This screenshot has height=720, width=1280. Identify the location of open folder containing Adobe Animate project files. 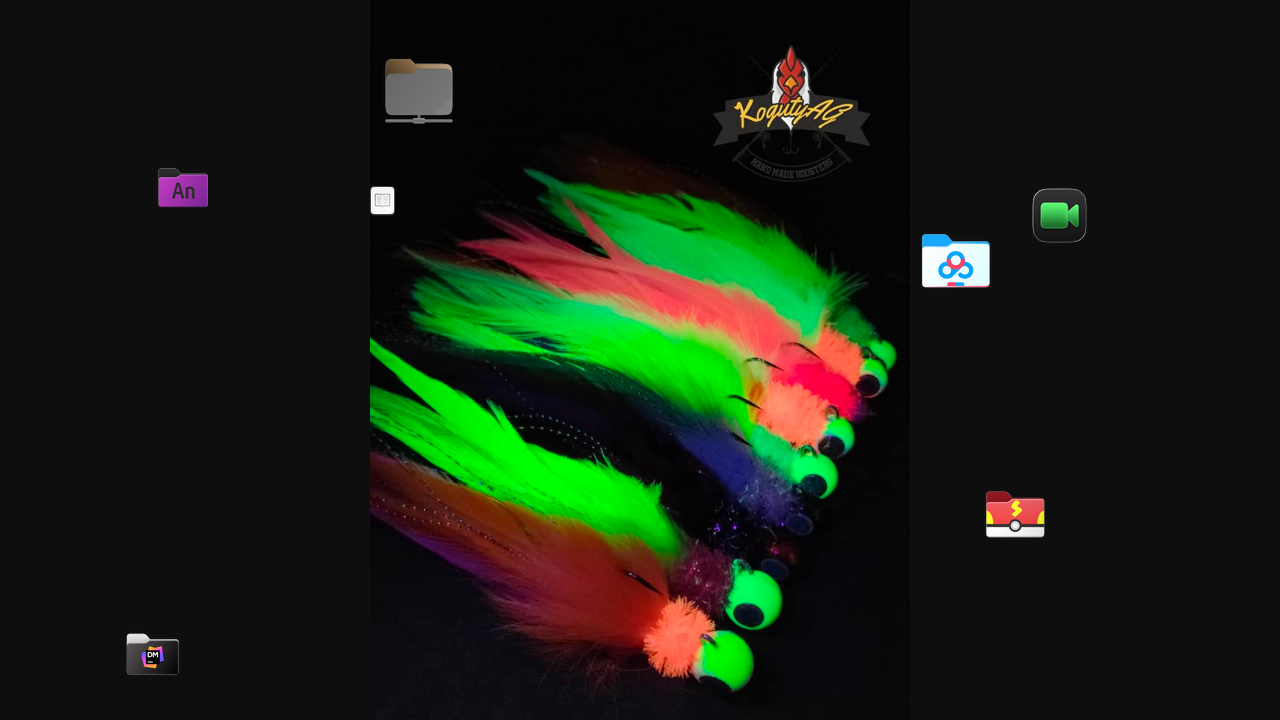
(183, 189).